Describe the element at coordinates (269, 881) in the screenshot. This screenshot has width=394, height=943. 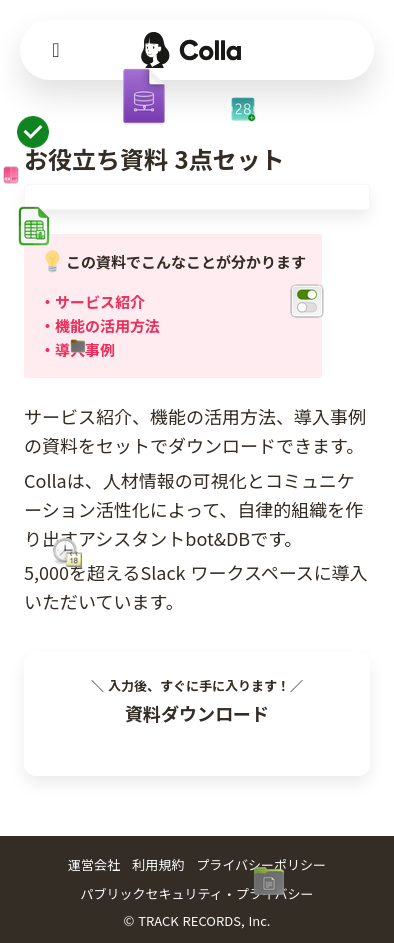
I see `open your documents folder` at that location.